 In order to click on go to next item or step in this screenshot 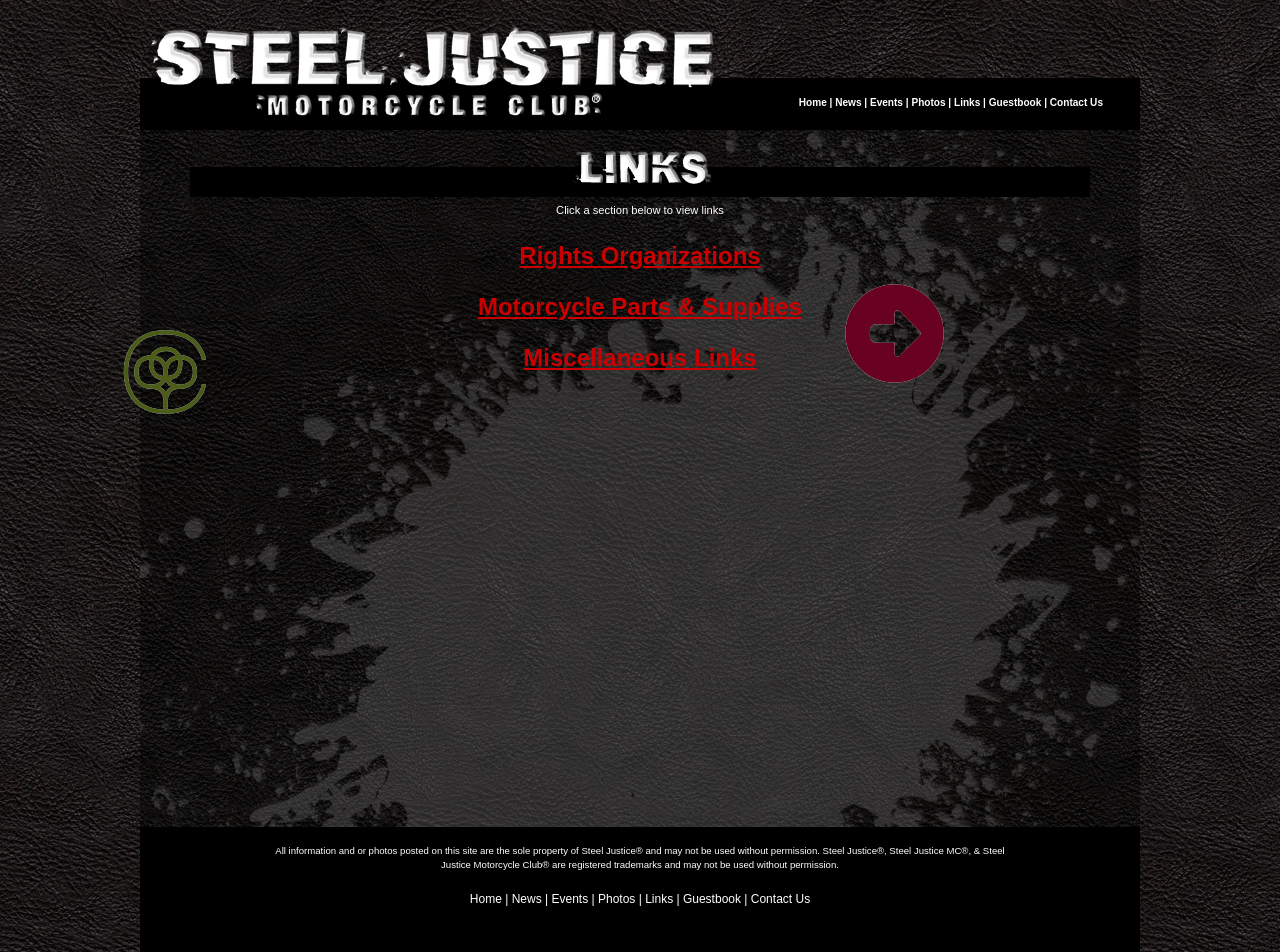, I will do `click(894, 333)`.